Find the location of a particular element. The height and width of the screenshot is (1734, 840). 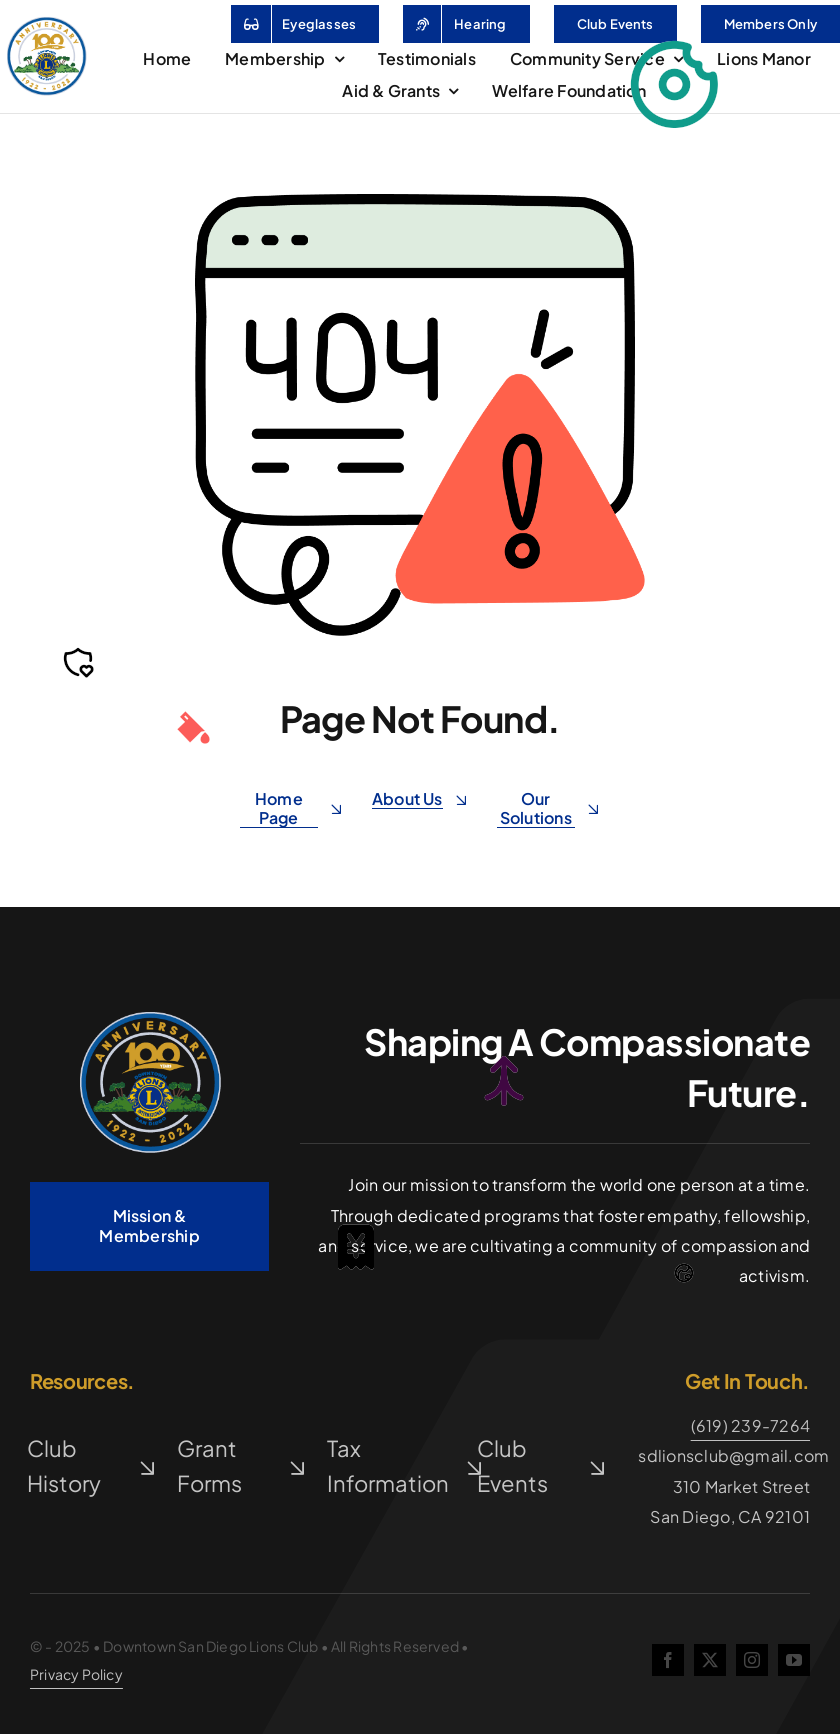

view yen currency receipt is located at coordinates (356, 1247).